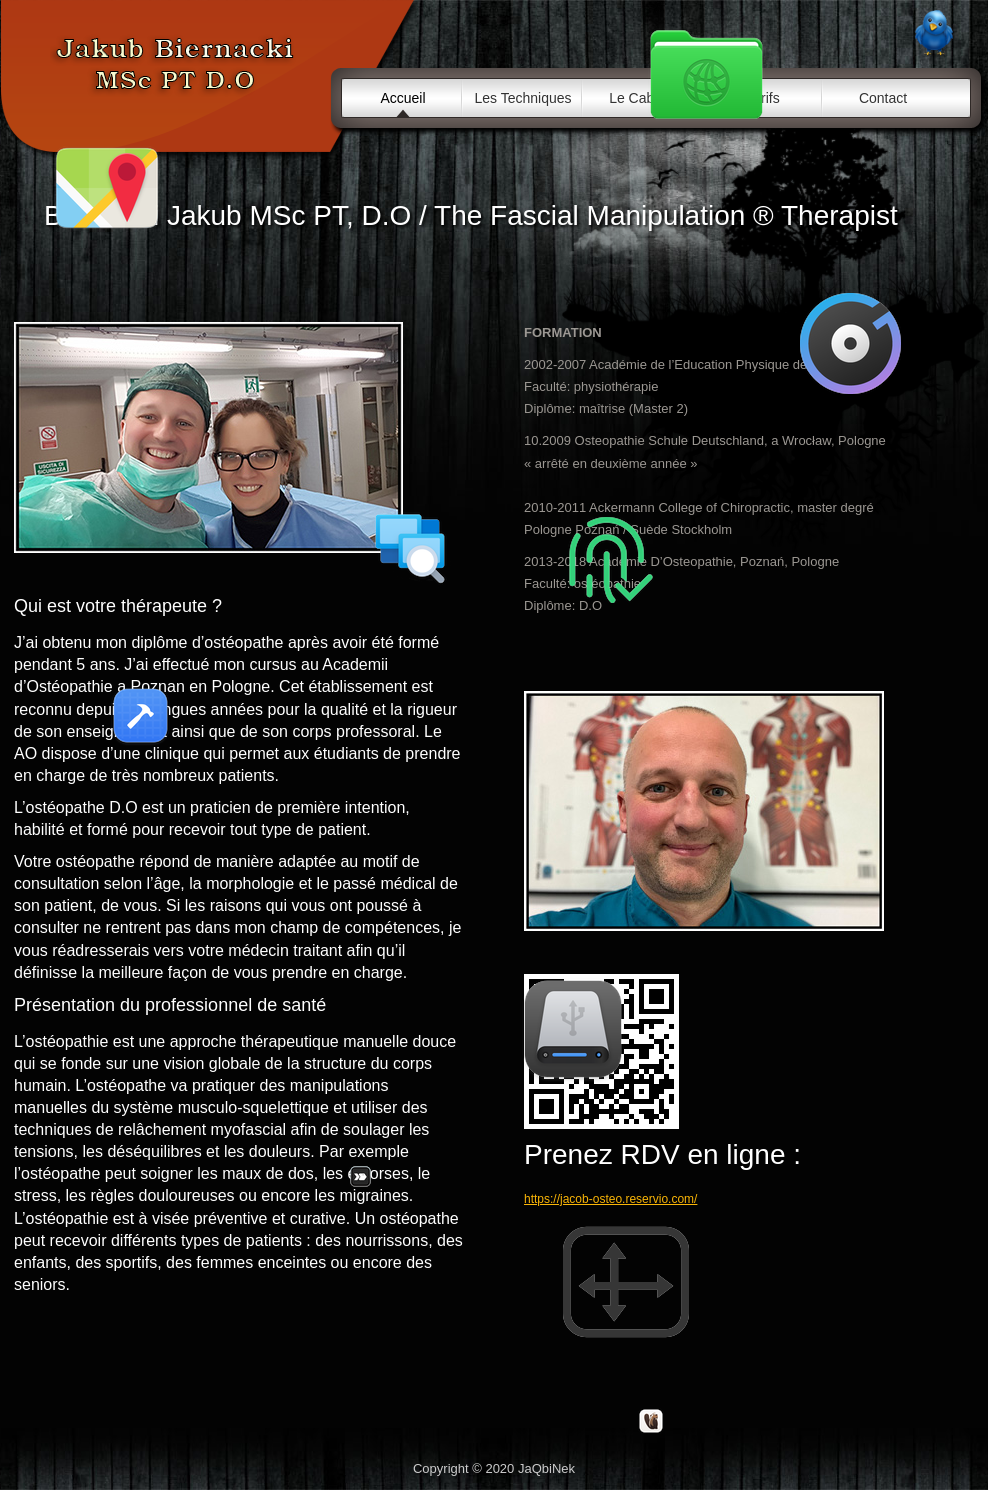  I want to click on fingerprint successfully recognized, so click(611, 560).